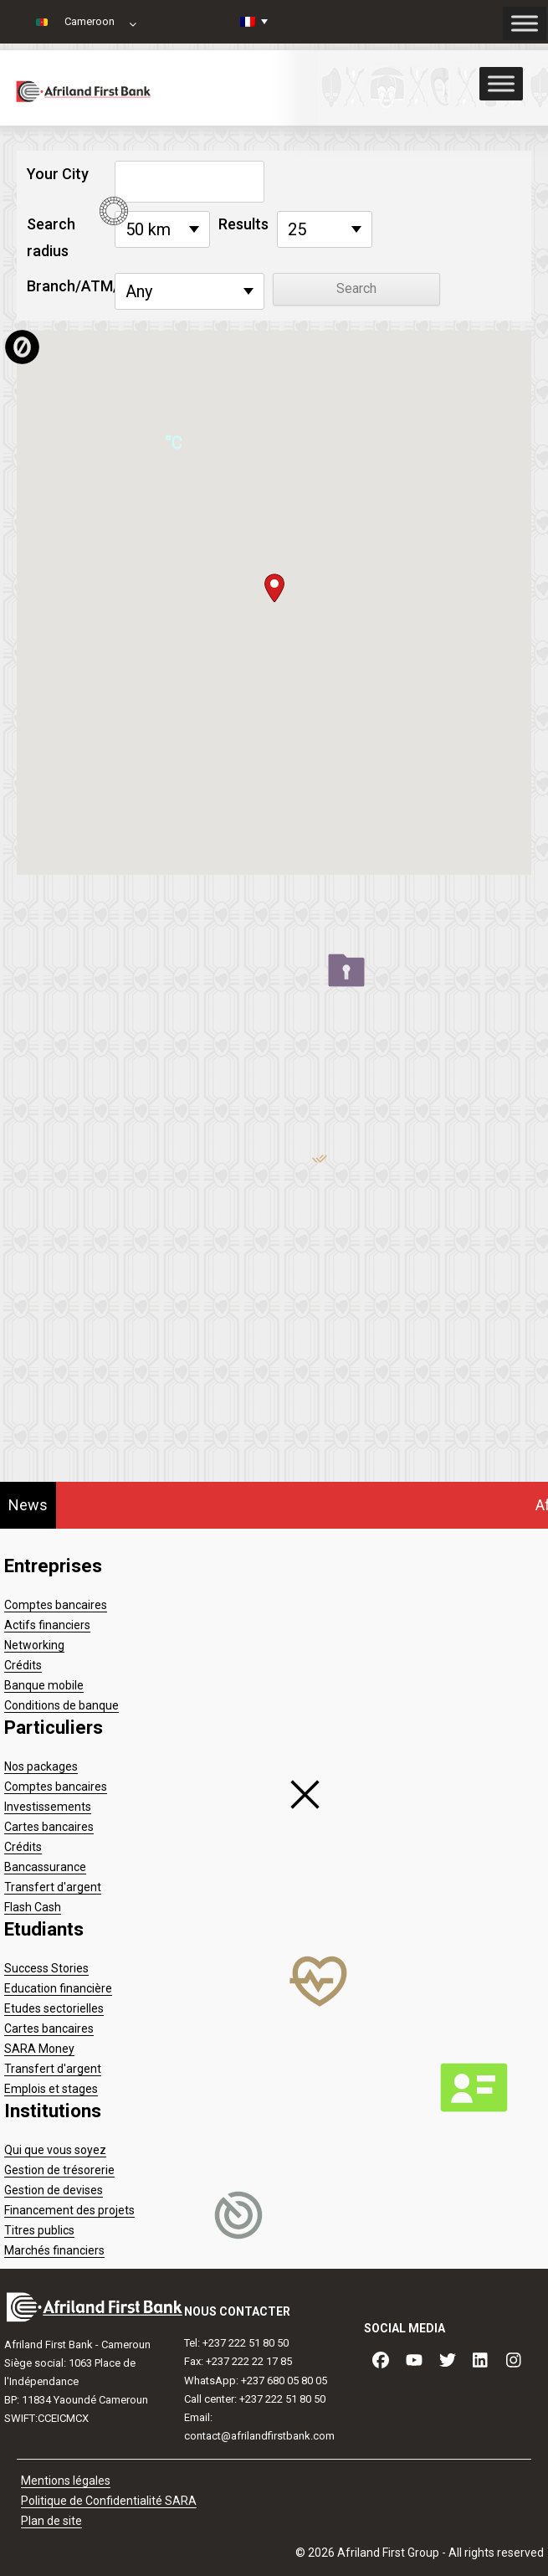 This screenshot has height=2576, width=548. Describe the element at coordinates (305, 1794) in the screenshot. I see `close the current window or dialog` at that location.